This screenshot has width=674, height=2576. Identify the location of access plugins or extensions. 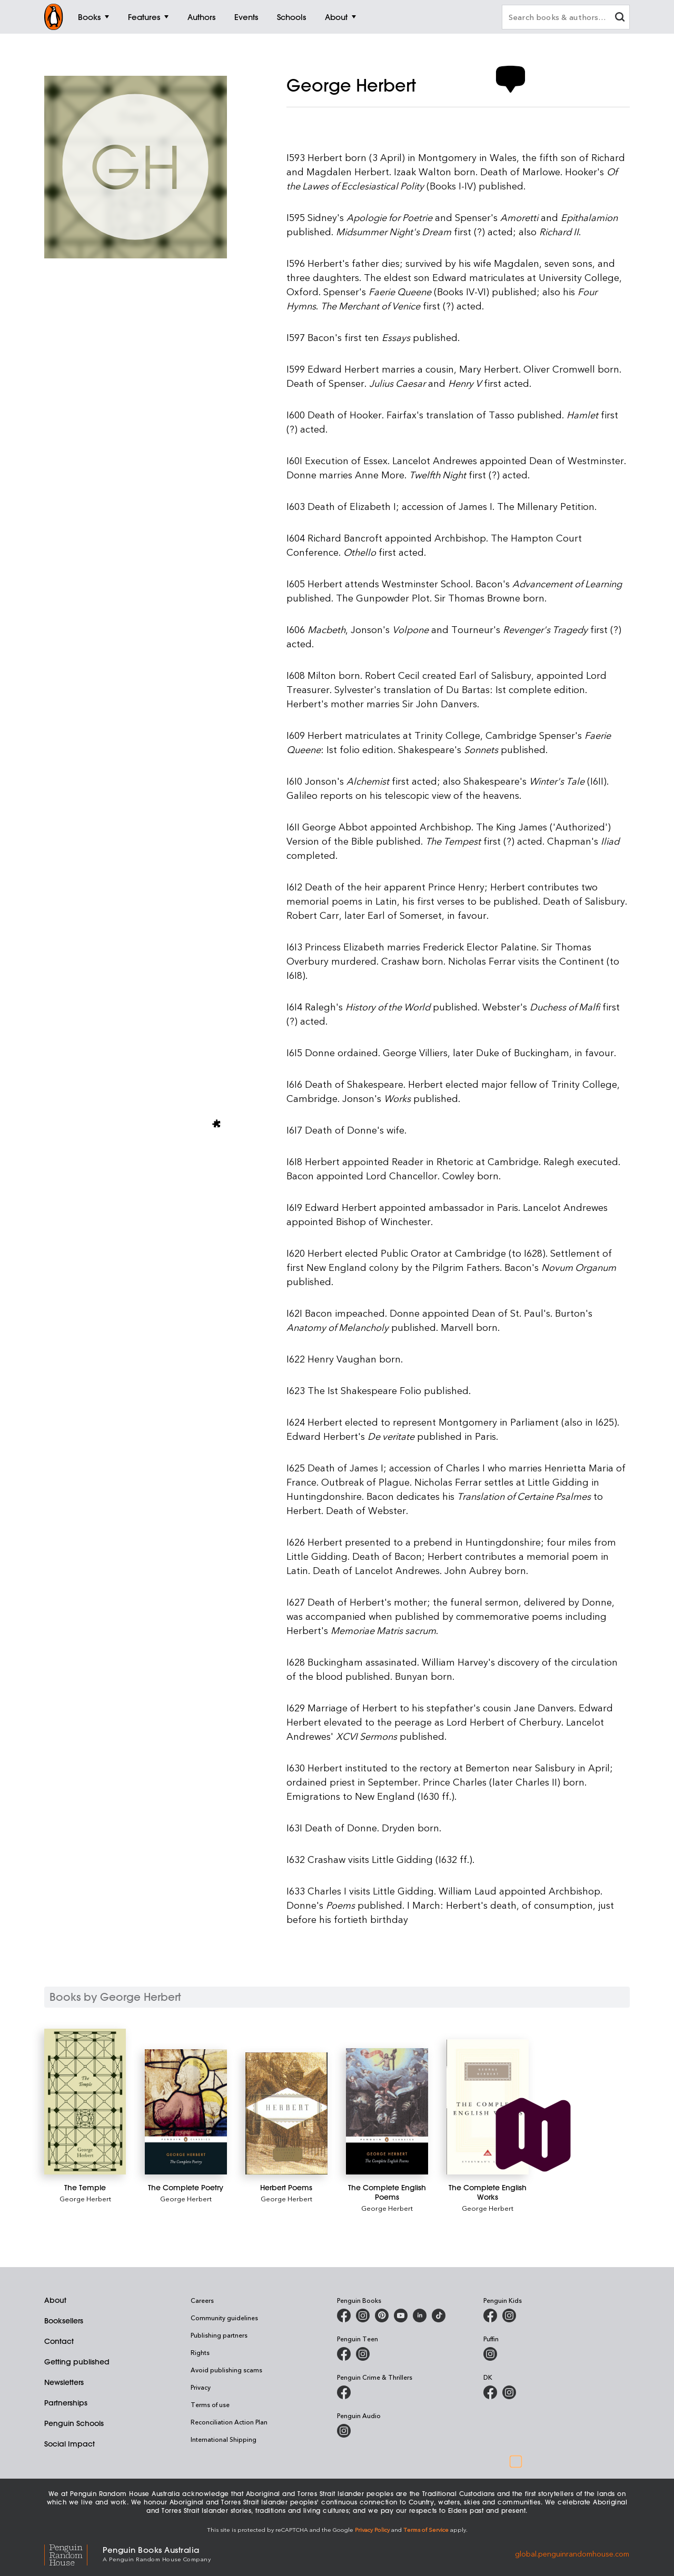
(216, 1124).